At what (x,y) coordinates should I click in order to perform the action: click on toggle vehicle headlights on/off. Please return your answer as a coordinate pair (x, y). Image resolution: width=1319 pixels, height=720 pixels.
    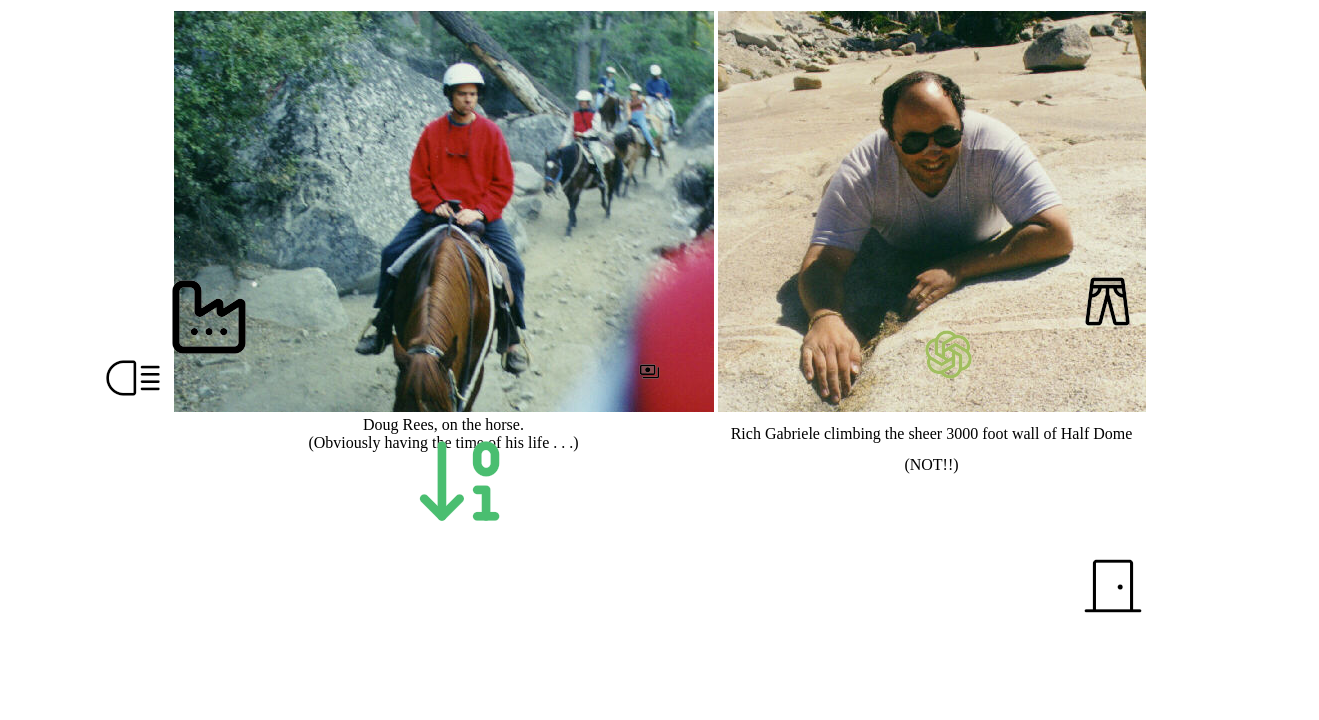
    Looking at the image, I should click on (133, 378).